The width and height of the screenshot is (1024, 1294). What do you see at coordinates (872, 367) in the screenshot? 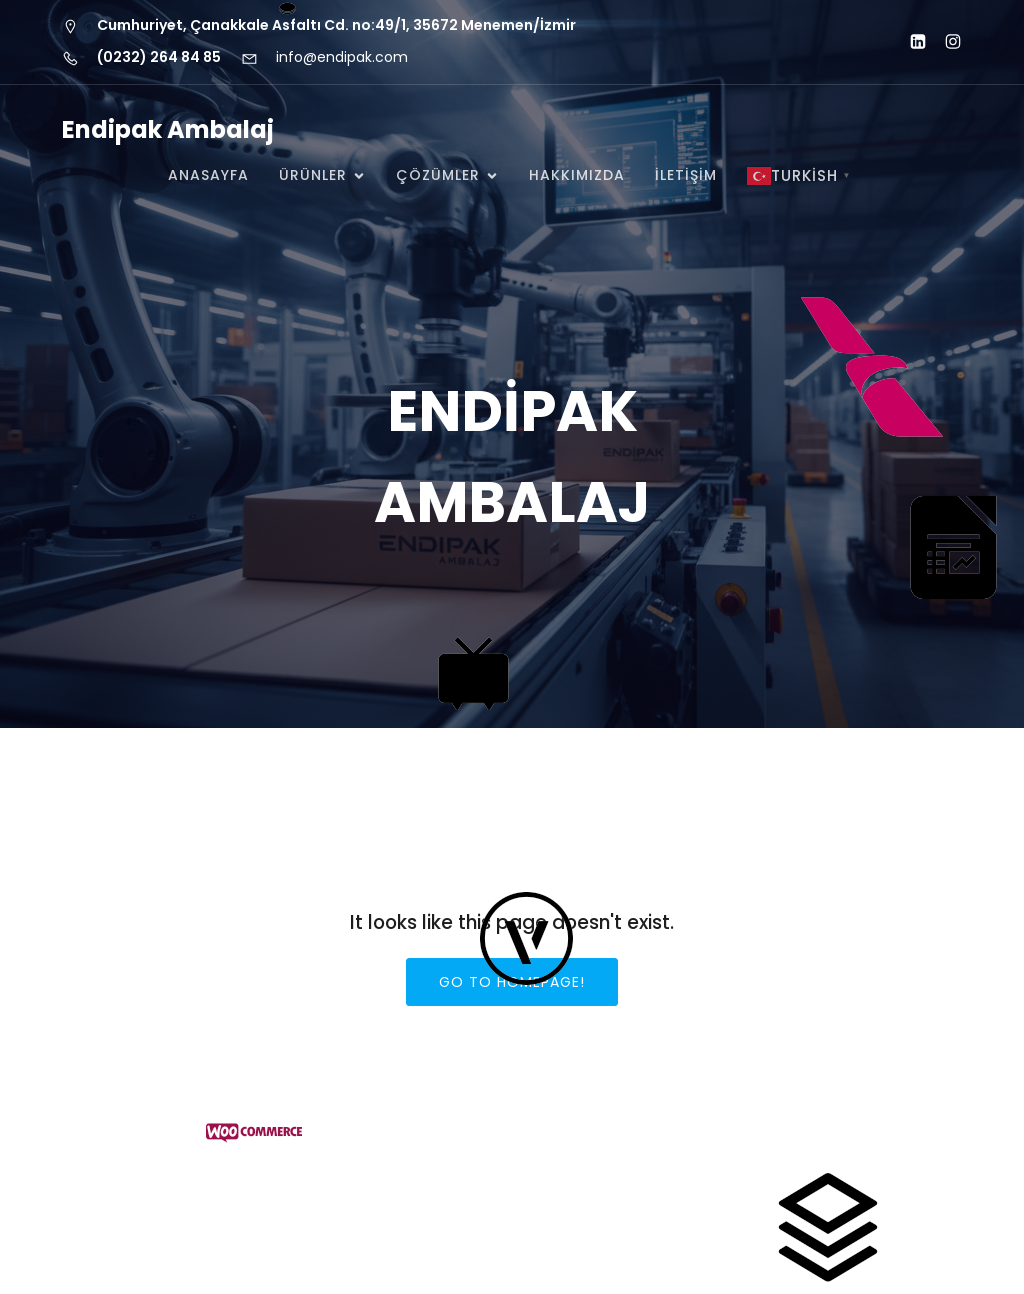
I see `open the American Airlines app` at bounding box center [872, 367].